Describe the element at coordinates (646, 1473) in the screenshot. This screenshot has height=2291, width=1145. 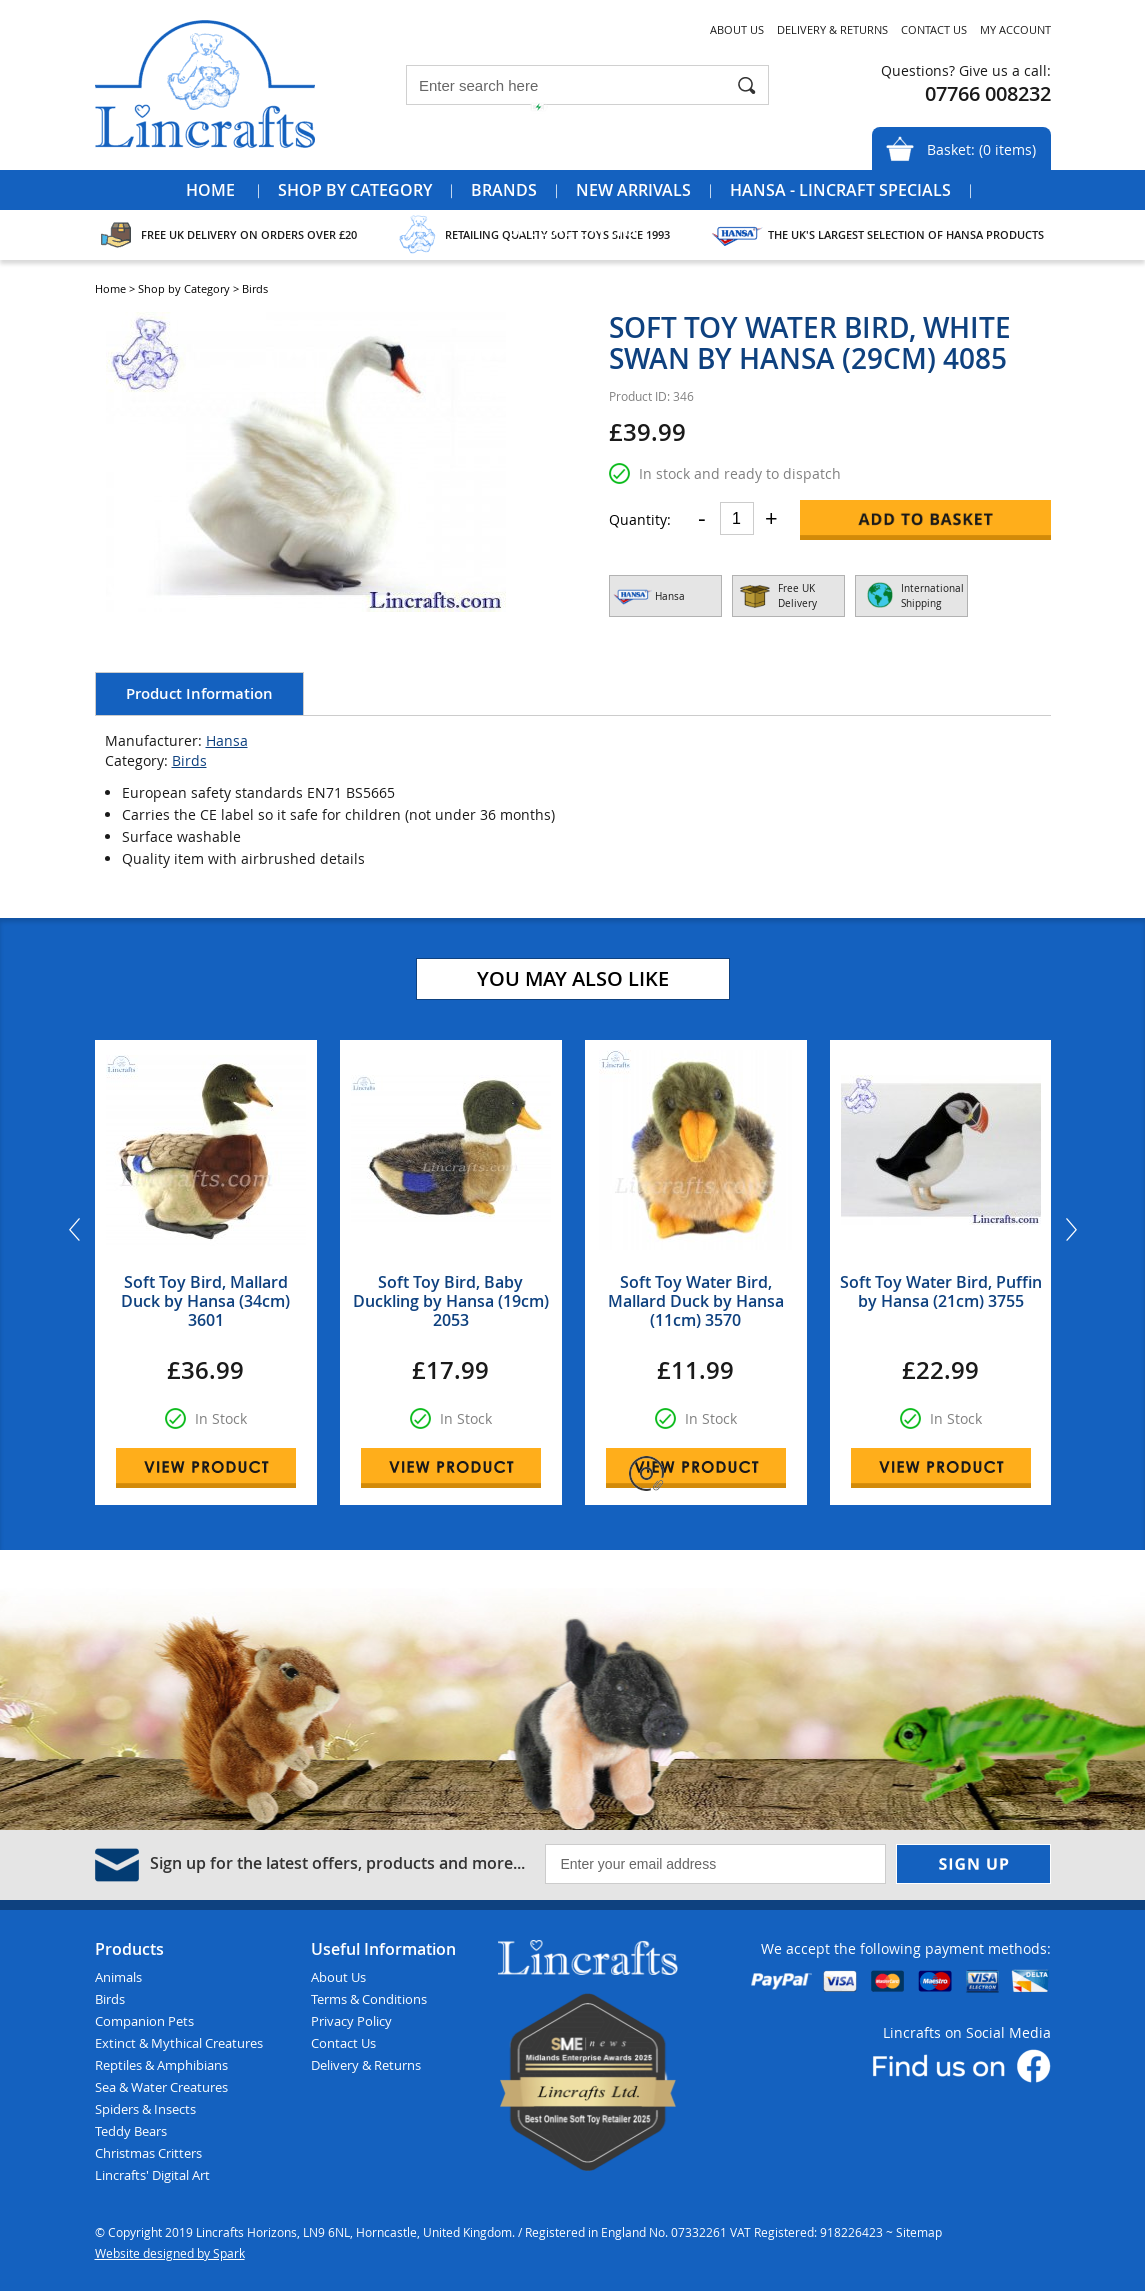
I see `attach data from optical disc` at that location.